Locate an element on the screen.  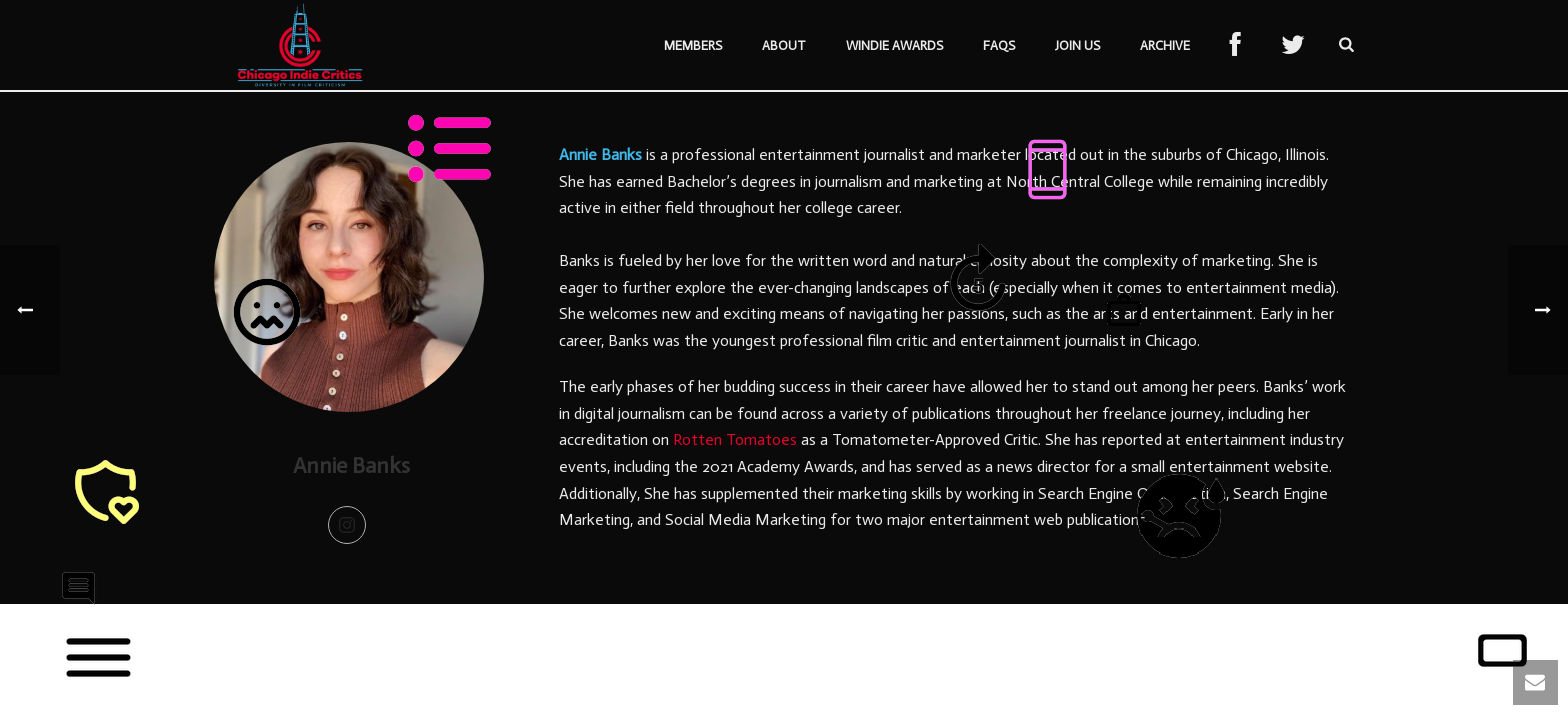
indicates mobile device or smartphone is located at coordinates (1047, 169).